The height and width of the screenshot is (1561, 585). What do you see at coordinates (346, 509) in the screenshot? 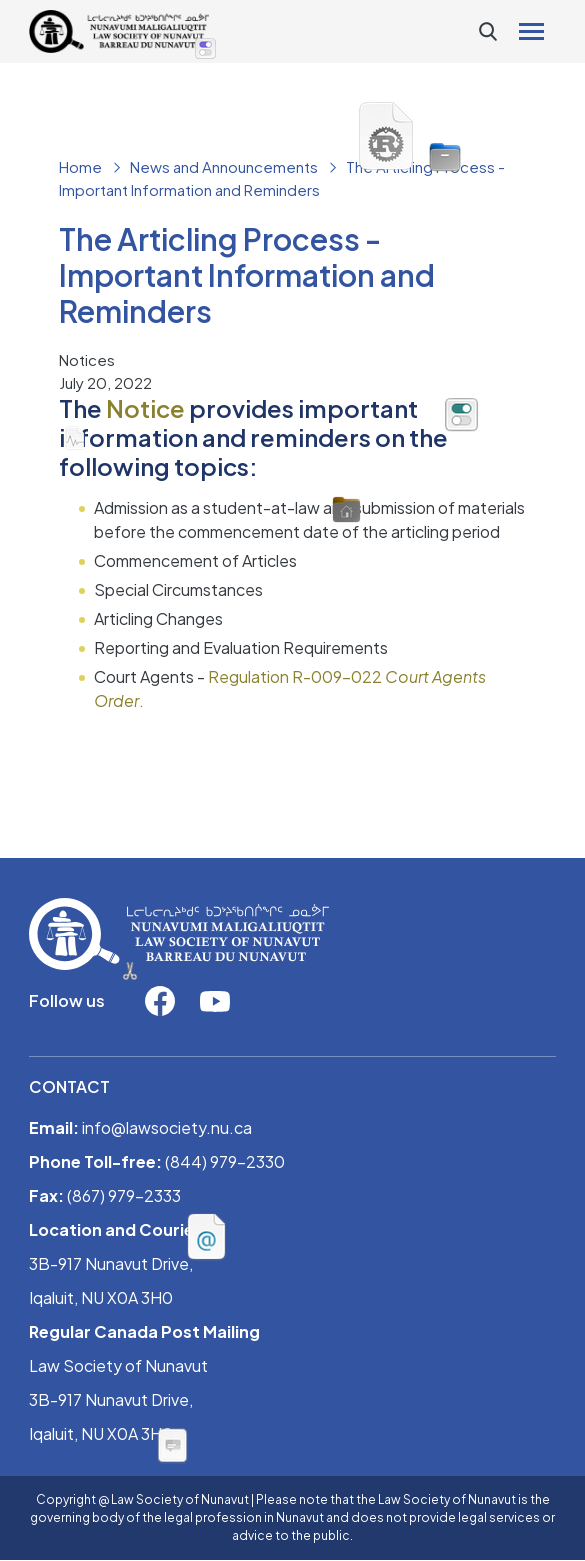
I see `access your home folder` at bounding box center [346, 509].